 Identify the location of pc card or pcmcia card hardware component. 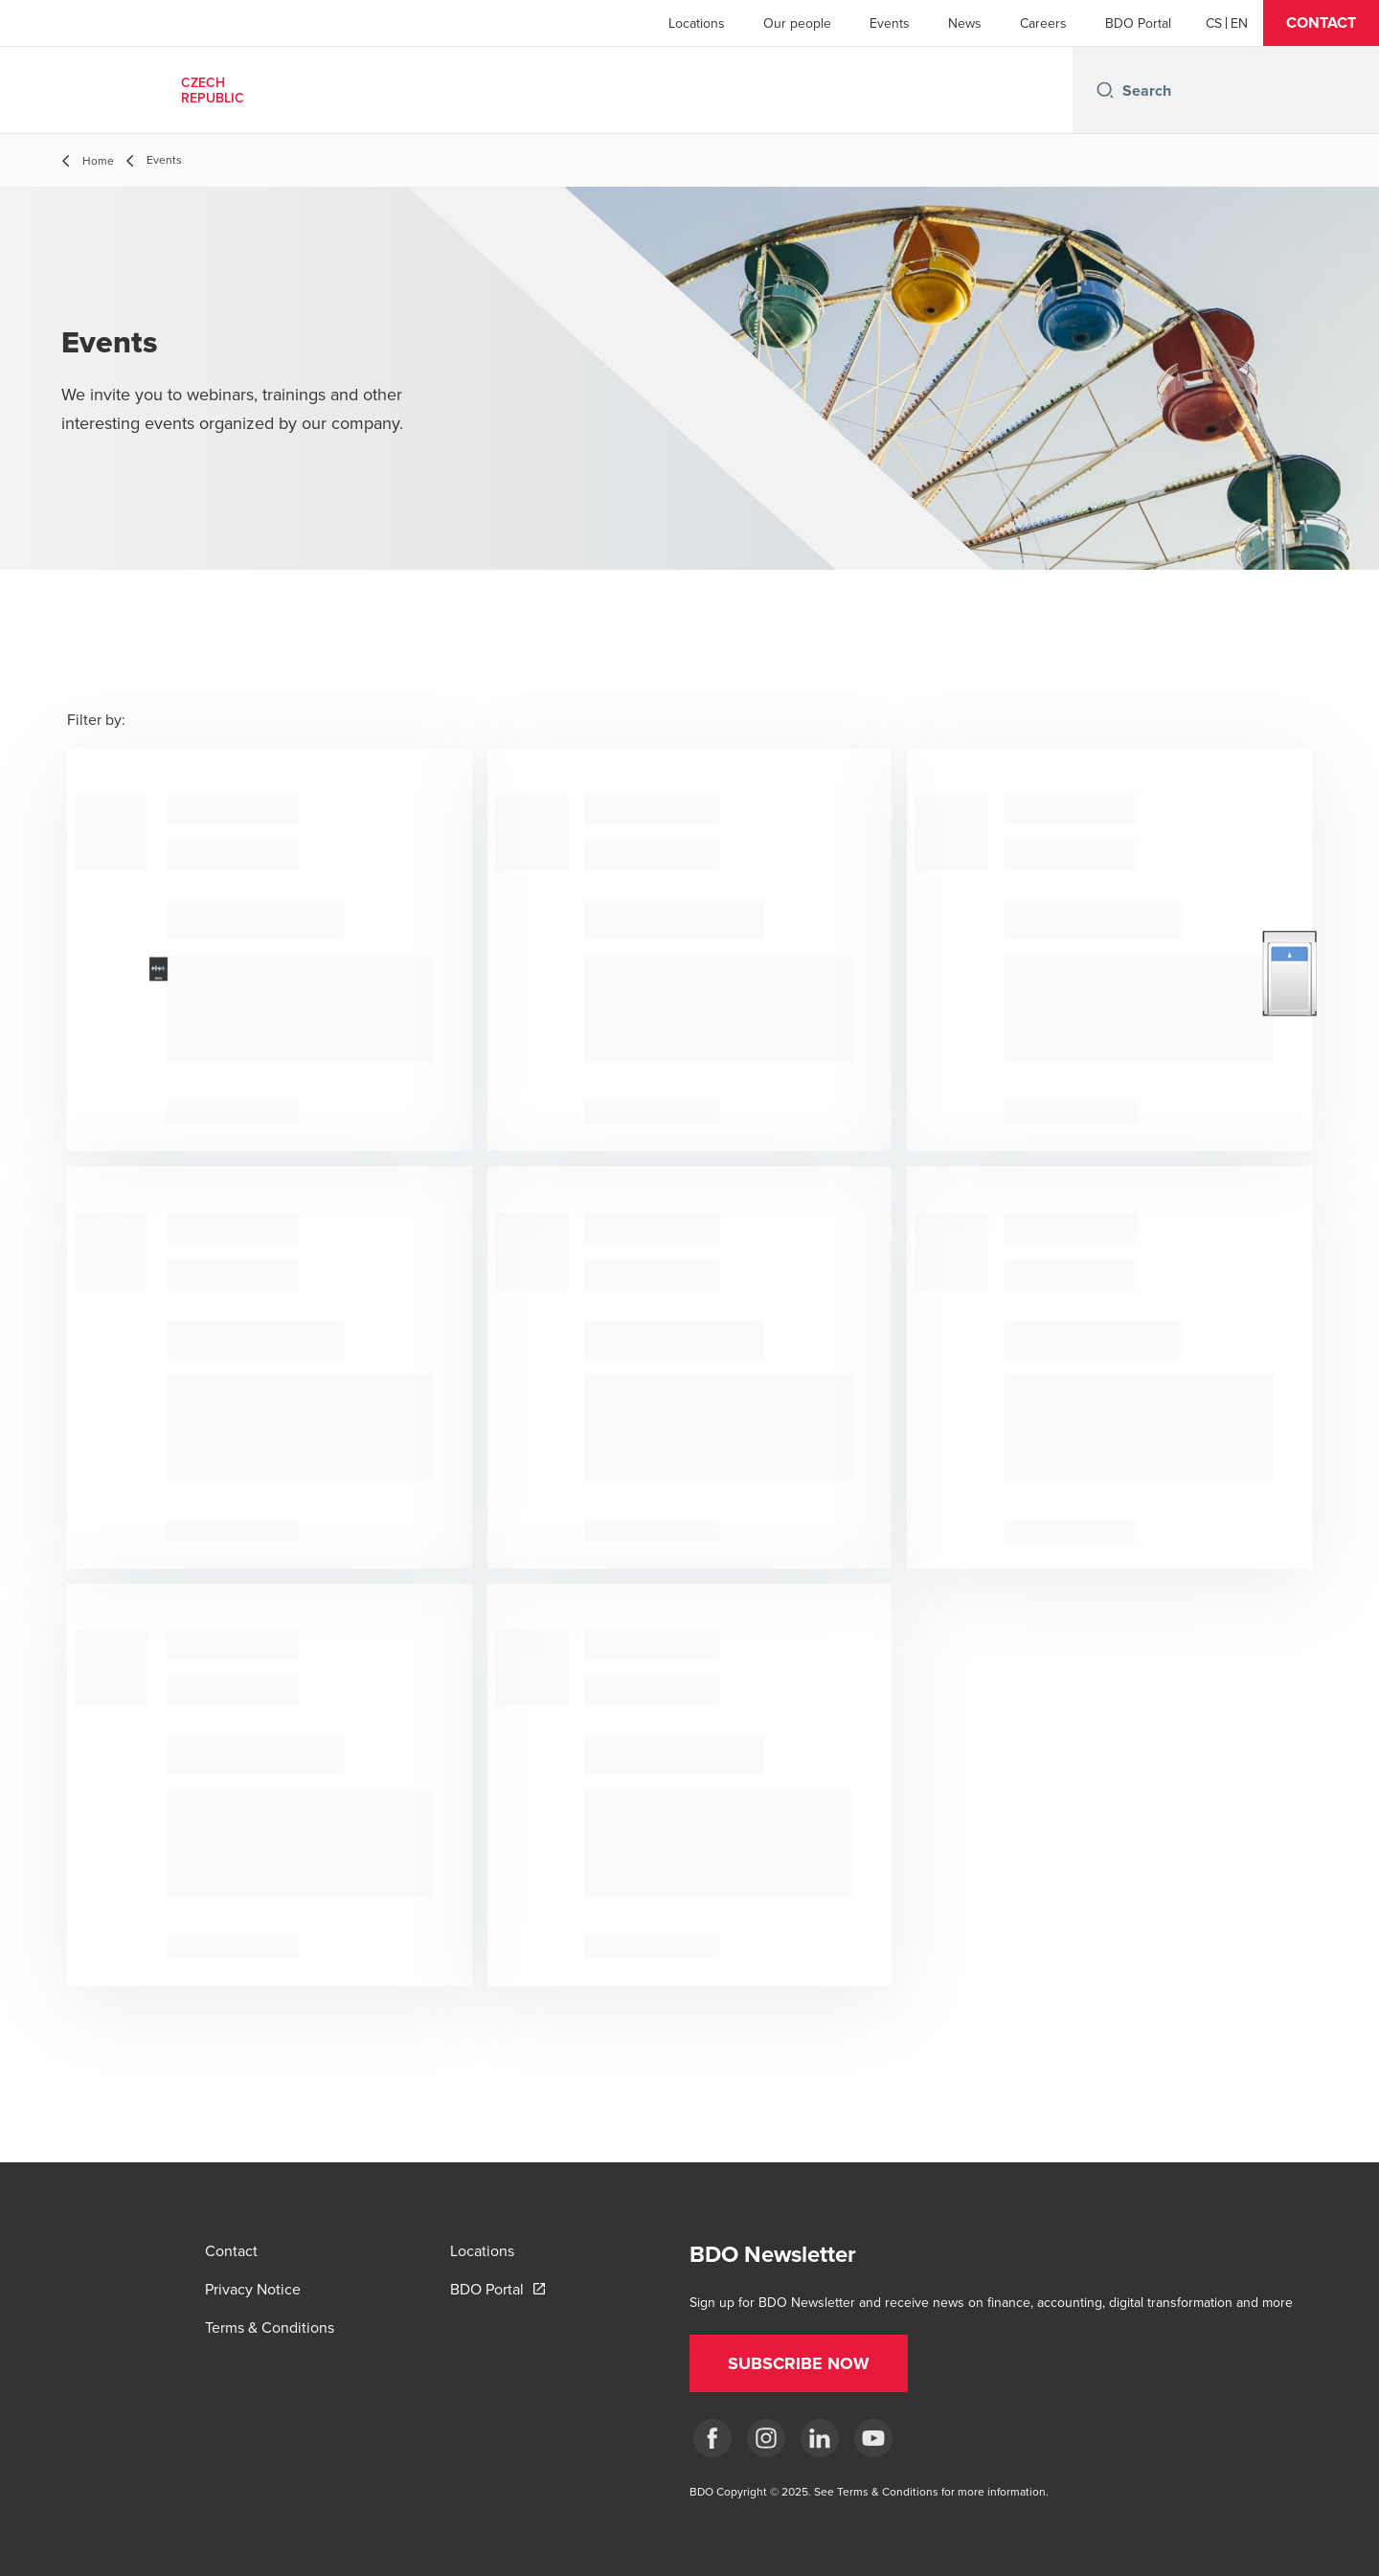
(1290, 974).